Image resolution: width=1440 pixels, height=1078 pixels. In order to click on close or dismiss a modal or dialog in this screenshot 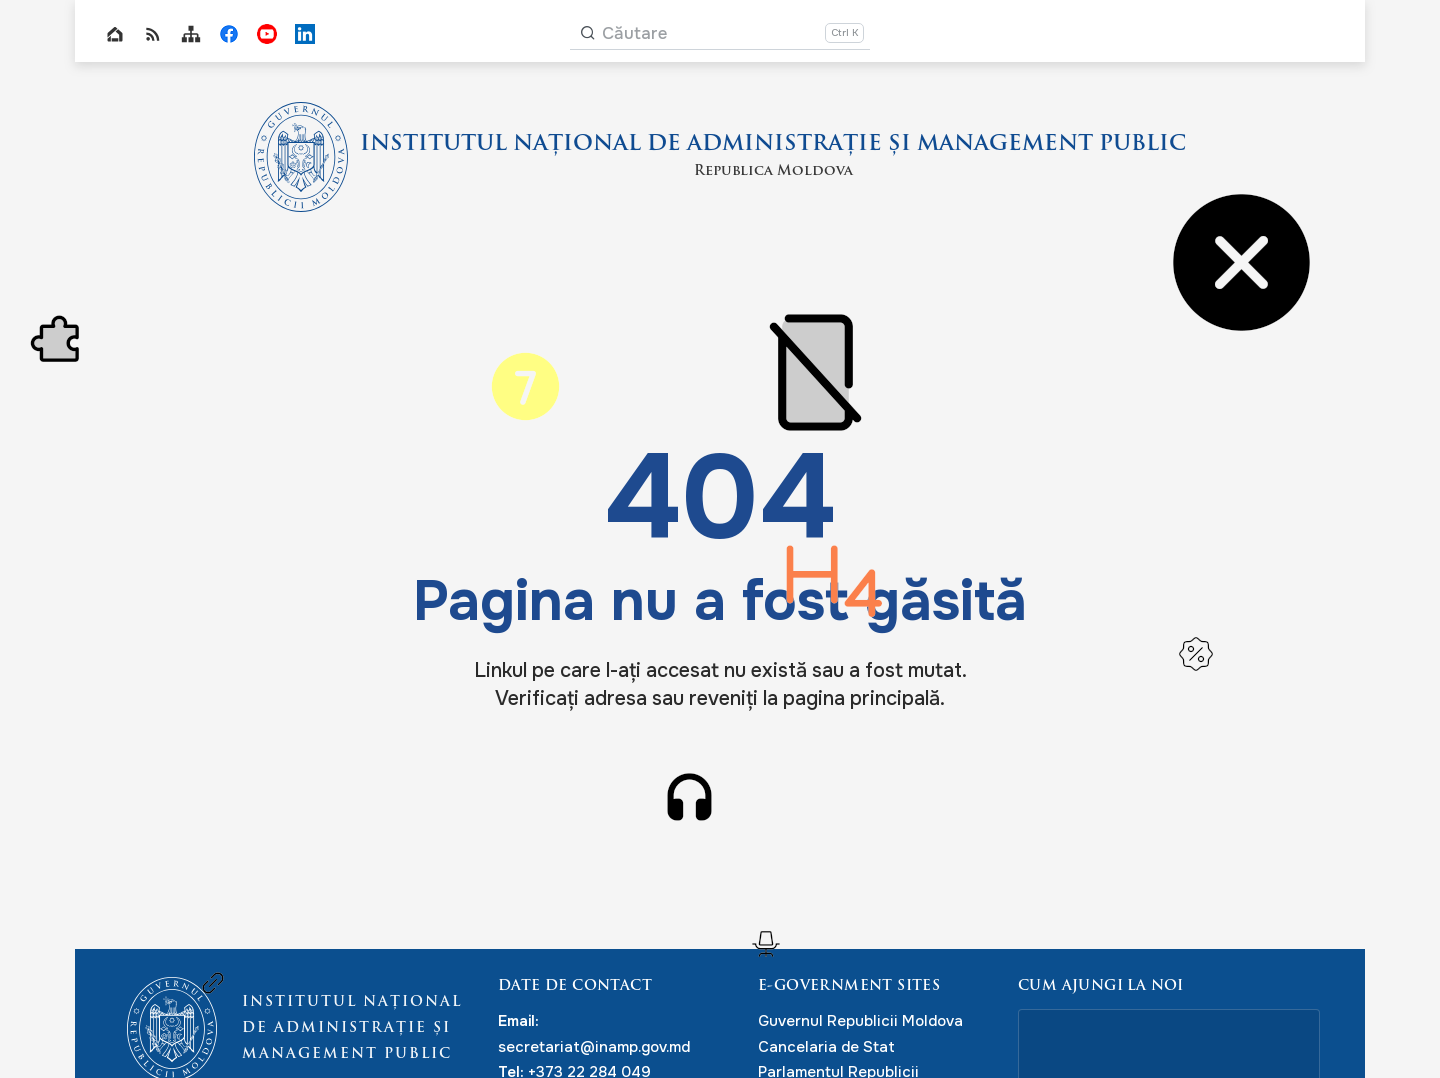, I will do `click(1241, 262)`.